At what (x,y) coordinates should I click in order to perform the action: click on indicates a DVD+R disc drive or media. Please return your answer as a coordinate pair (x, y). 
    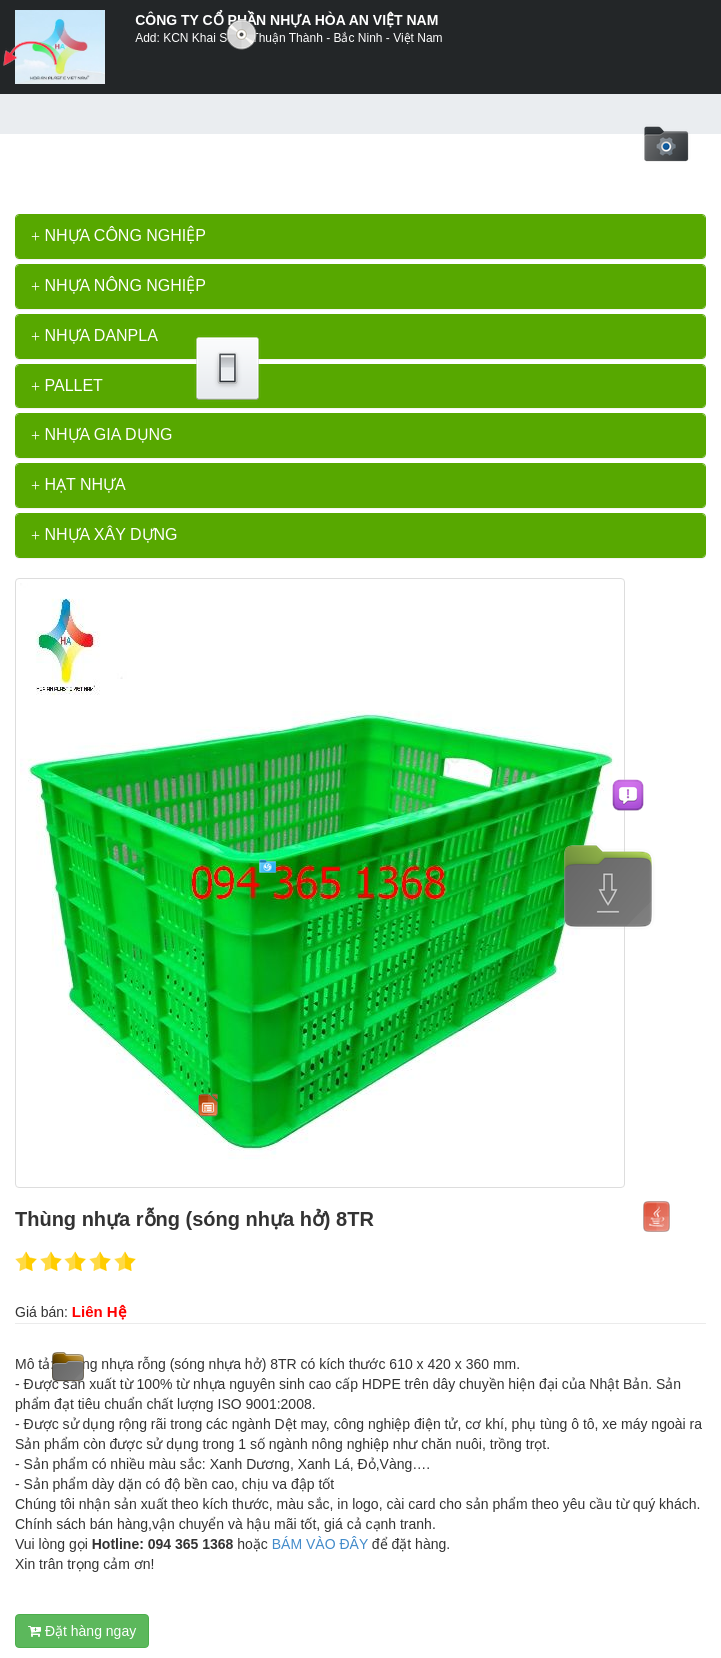
    Looking at the image, I should click on (241, 34).